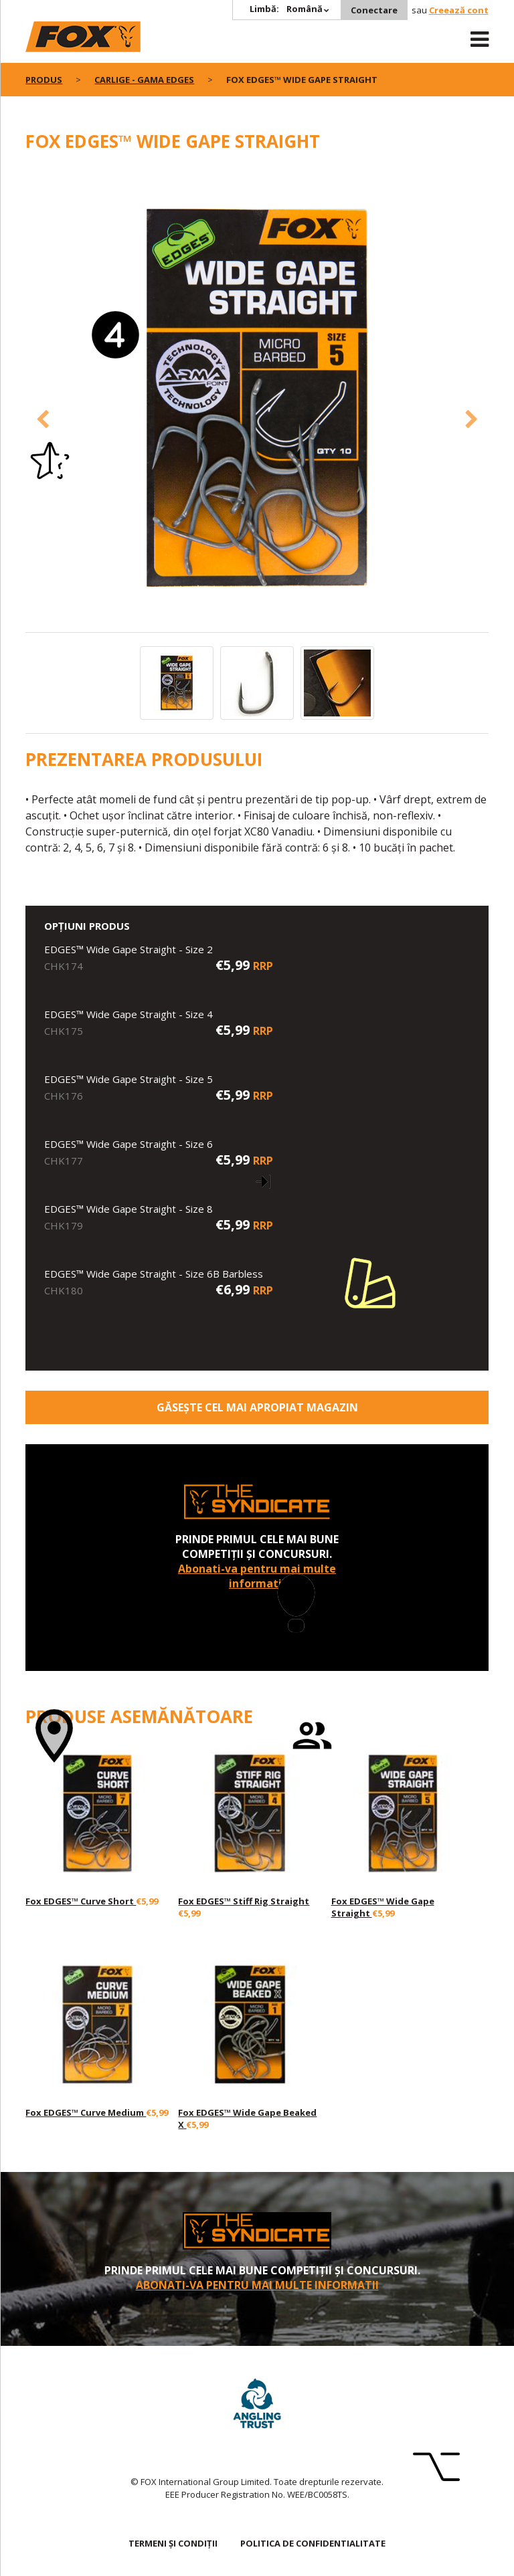 The image size is (514, 2576). I want to click on go to end of content or list, so click(263, 1181).